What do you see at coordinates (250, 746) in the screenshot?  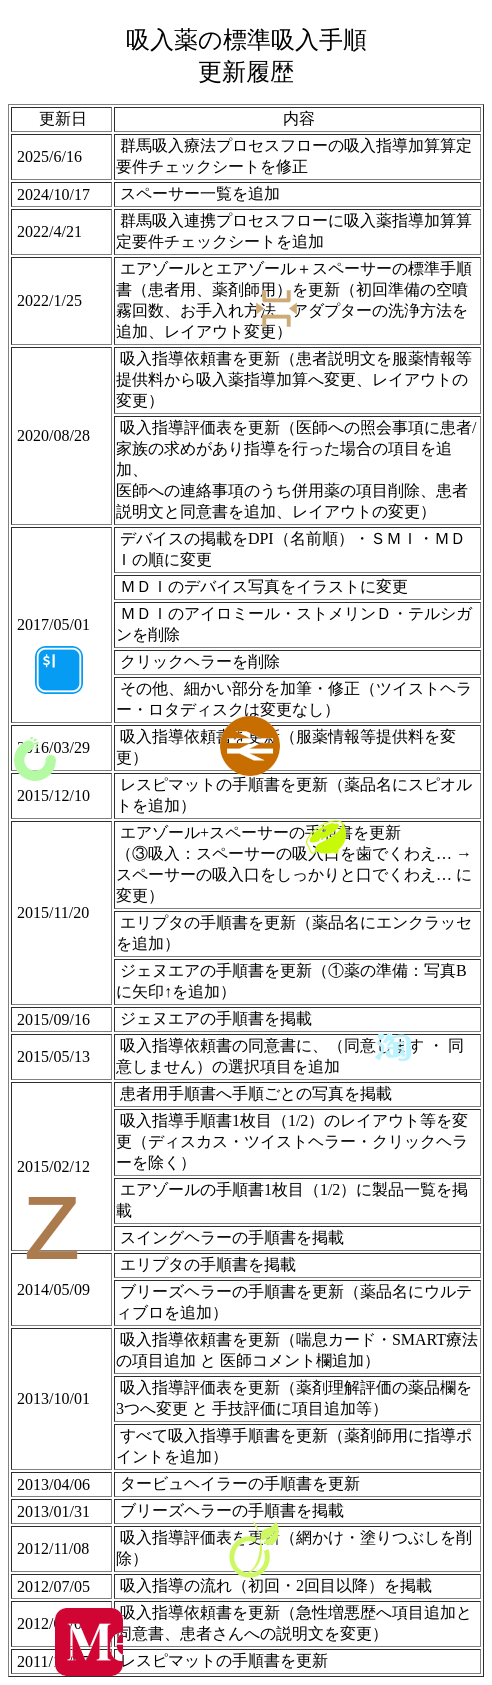 I see `access National Rail train services and schedules` at bounding box center [250, 746].